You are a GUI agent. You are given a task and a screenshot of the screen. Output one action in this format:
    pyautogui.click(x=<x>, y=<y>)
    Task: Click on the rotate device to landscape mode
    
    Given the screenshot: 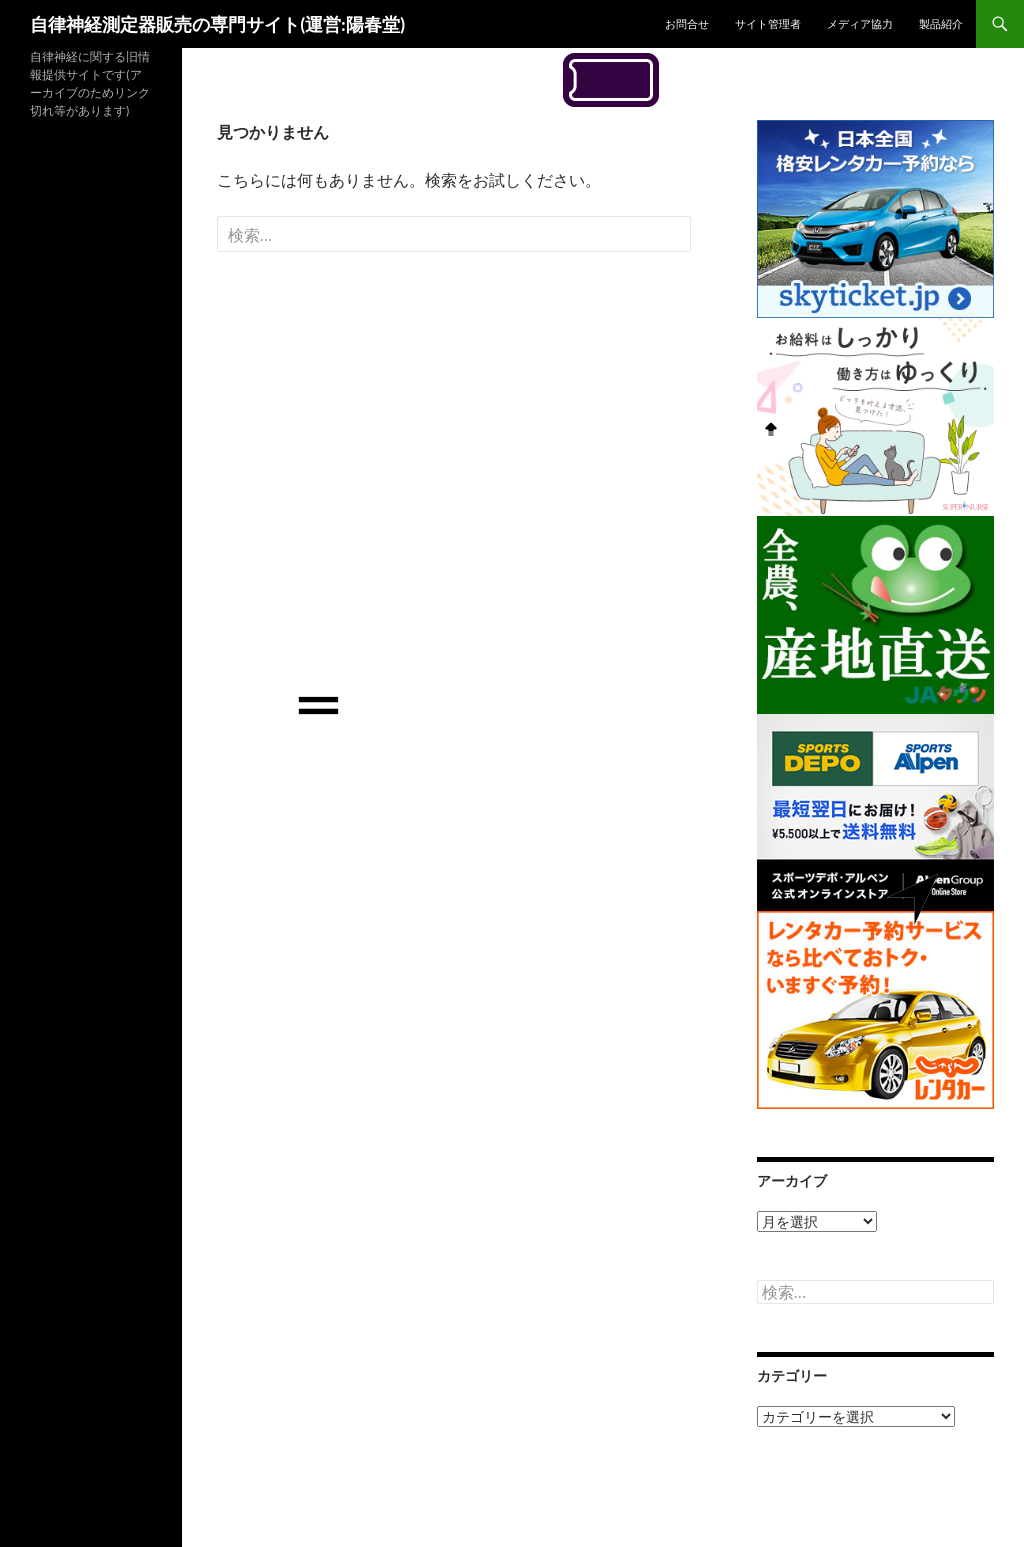 What is the action you would take?
    pyautogui.click(x=611, y=80)
    